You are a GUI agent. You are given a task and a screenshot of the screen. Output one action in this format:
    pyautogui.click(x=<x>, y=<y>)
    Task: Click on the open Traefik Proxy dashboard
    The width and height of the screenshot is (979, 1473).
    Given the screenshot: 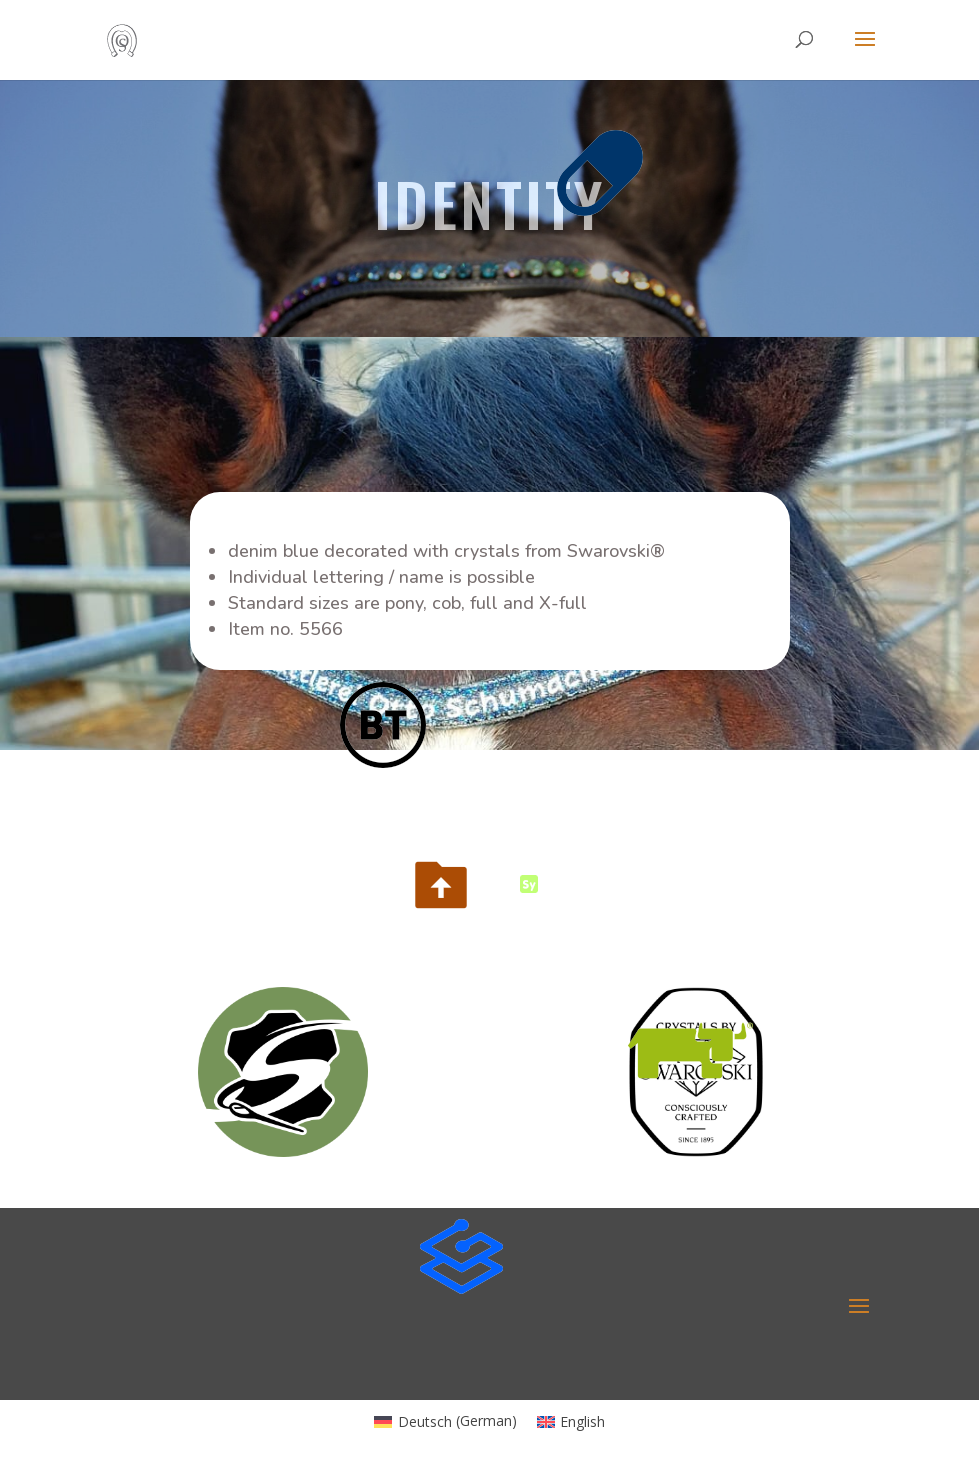 What is the action you would take?
    pyautogui.click(x=461, y=1256)
    